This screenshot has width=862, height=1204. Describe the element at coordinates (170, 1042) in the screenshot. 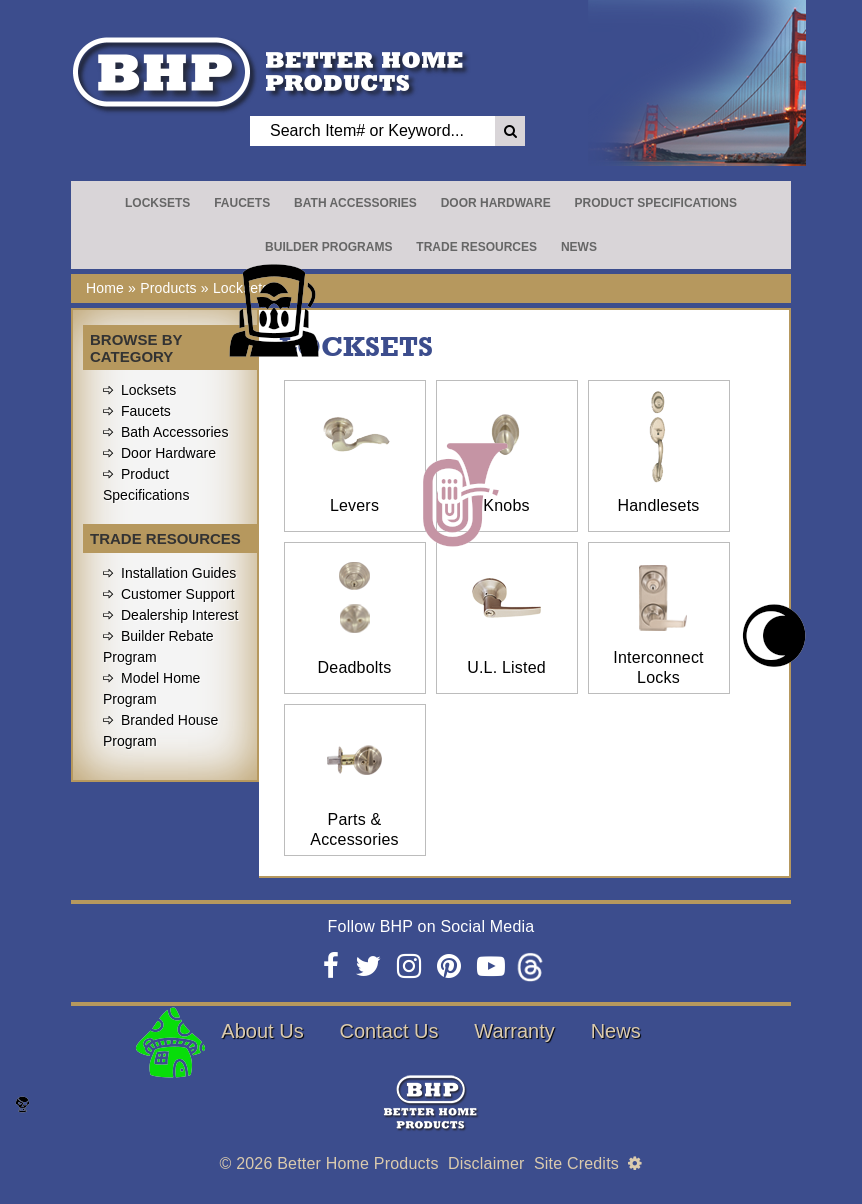

I see `access fairy tale or fantasy-themed game content` at that location.